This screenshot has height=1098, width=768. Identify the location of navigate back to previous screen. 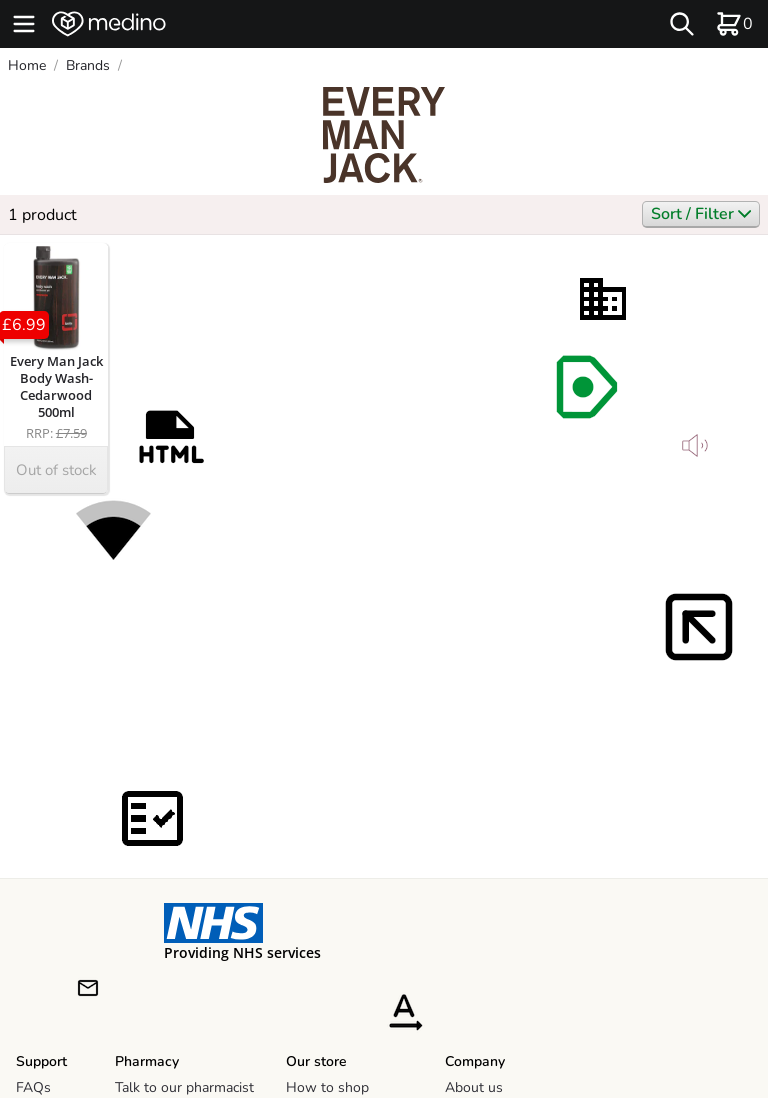
(699, 627).